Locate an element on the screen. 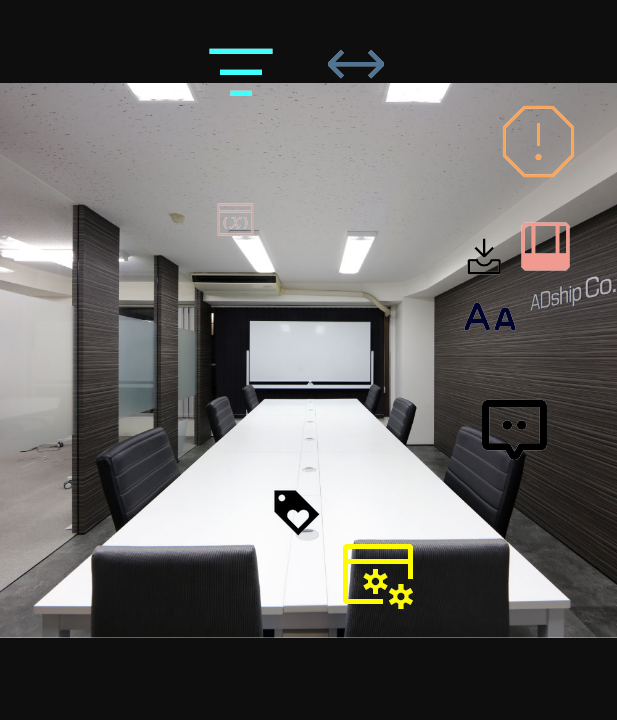  view server processes and configurations is located at coordinates (378, 574).